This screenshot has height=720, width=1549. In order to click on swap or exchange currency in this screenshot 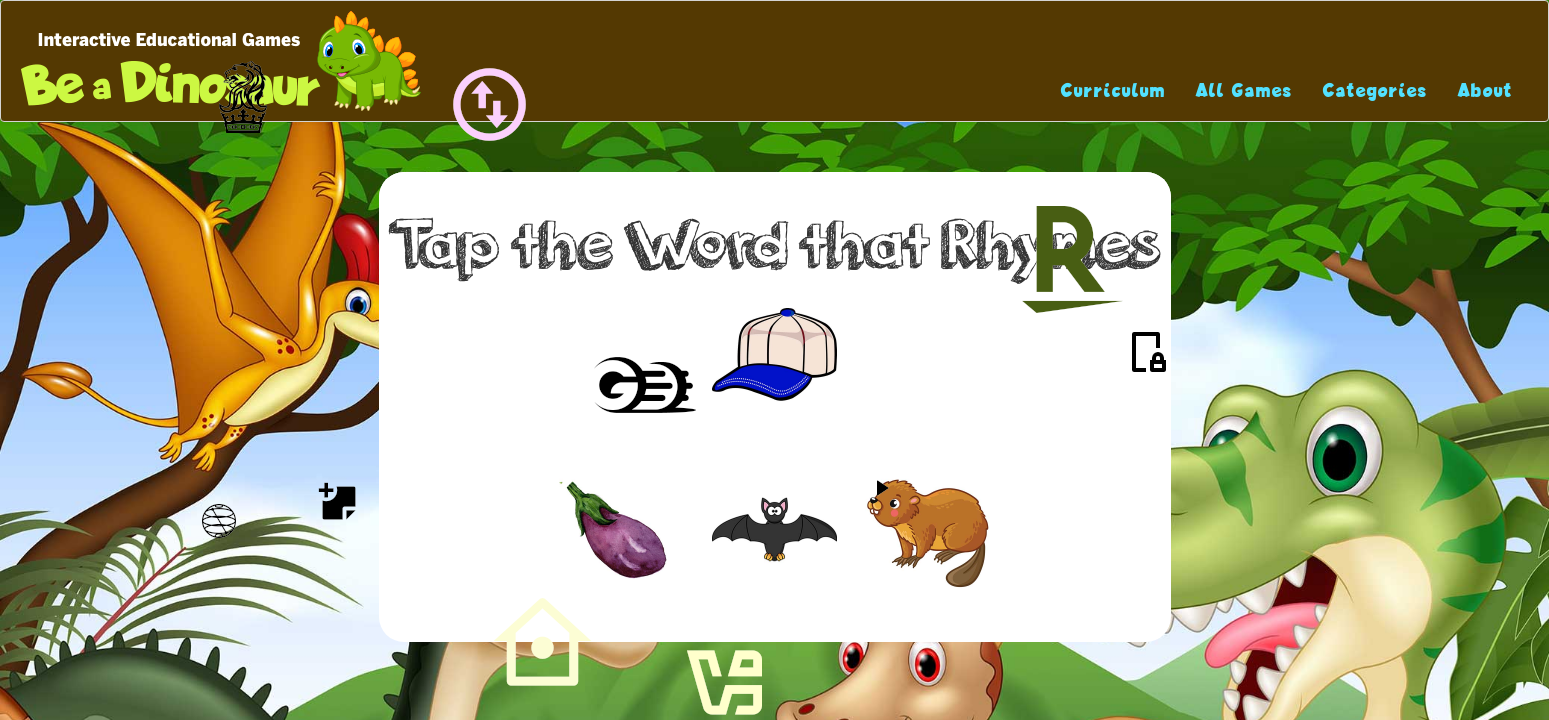, I will do `click(489, 104)`.